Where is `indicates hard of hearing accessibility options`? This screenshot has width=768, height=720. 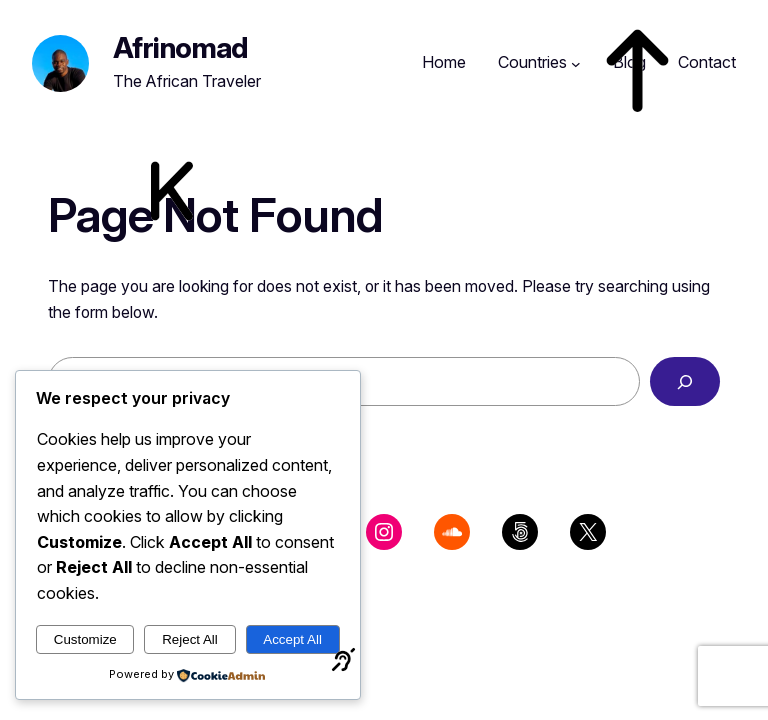 indicates hard of hearing accessibility options is located at coordinates (343, 659).